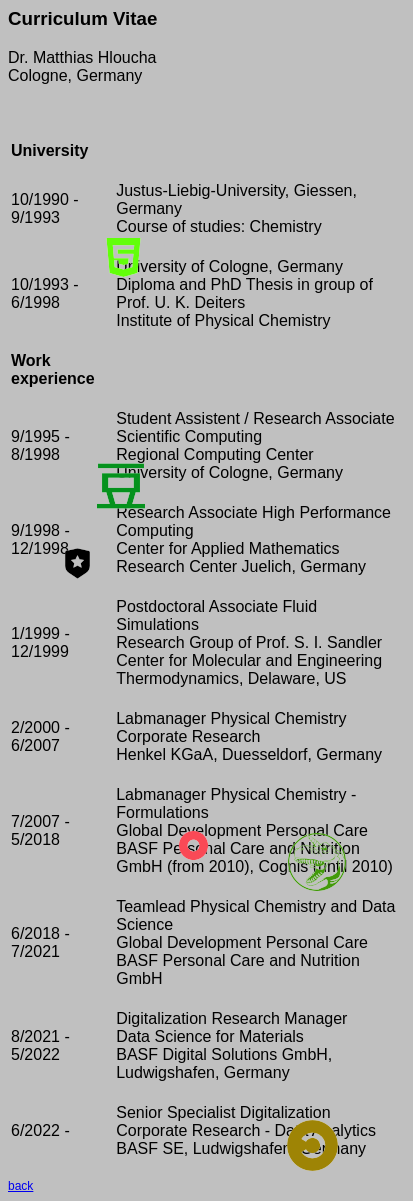  I want to click on indicates content licensed under copyleft, so click(312, 1145).